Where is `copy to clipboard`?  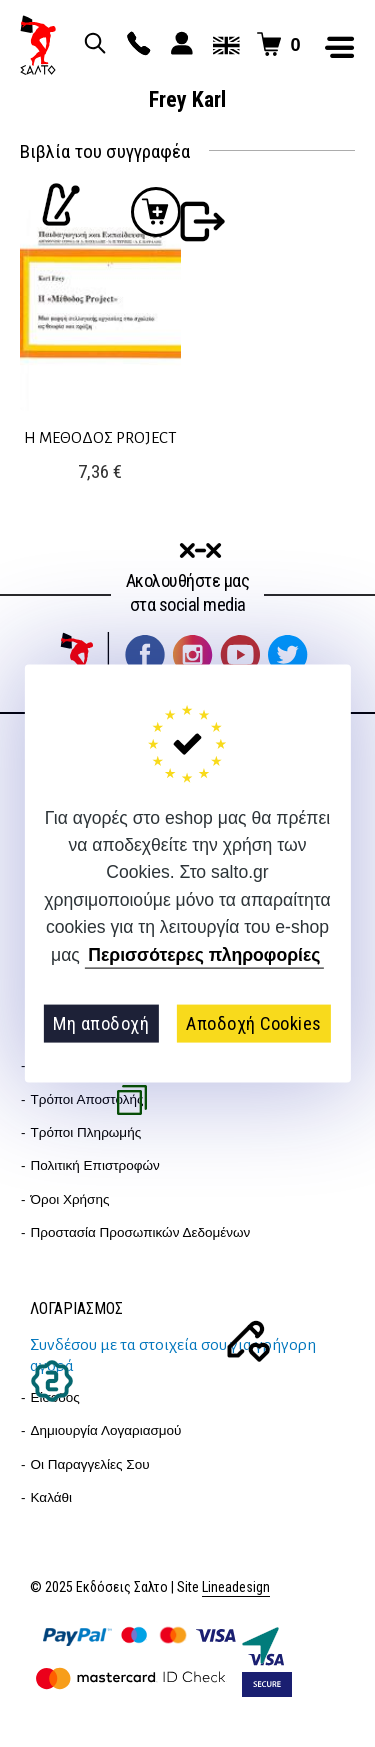 copy to clipboard is located at coordinates (132, 1100).